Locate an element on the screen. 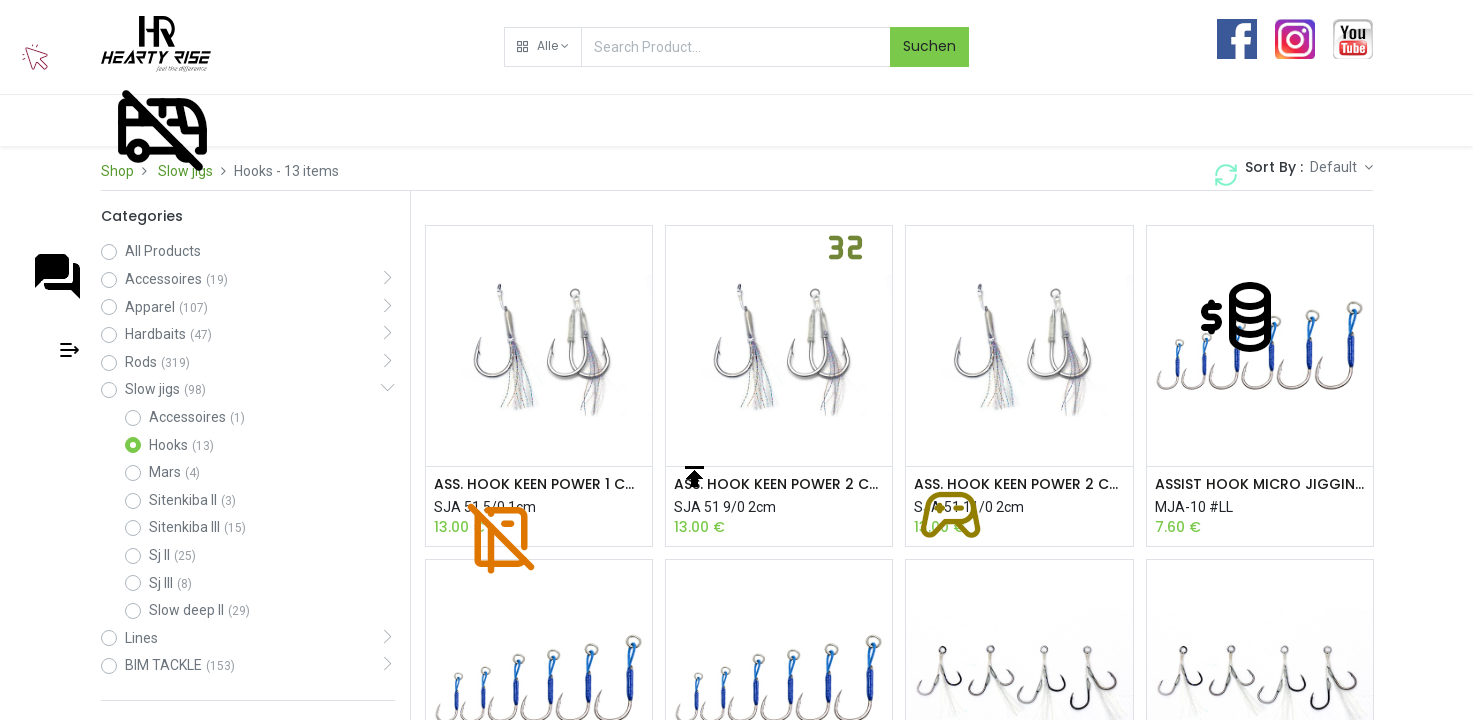 This screenshot has height=720, width=1473. disable text wrapping in editor is located at coordinates (69, 350).